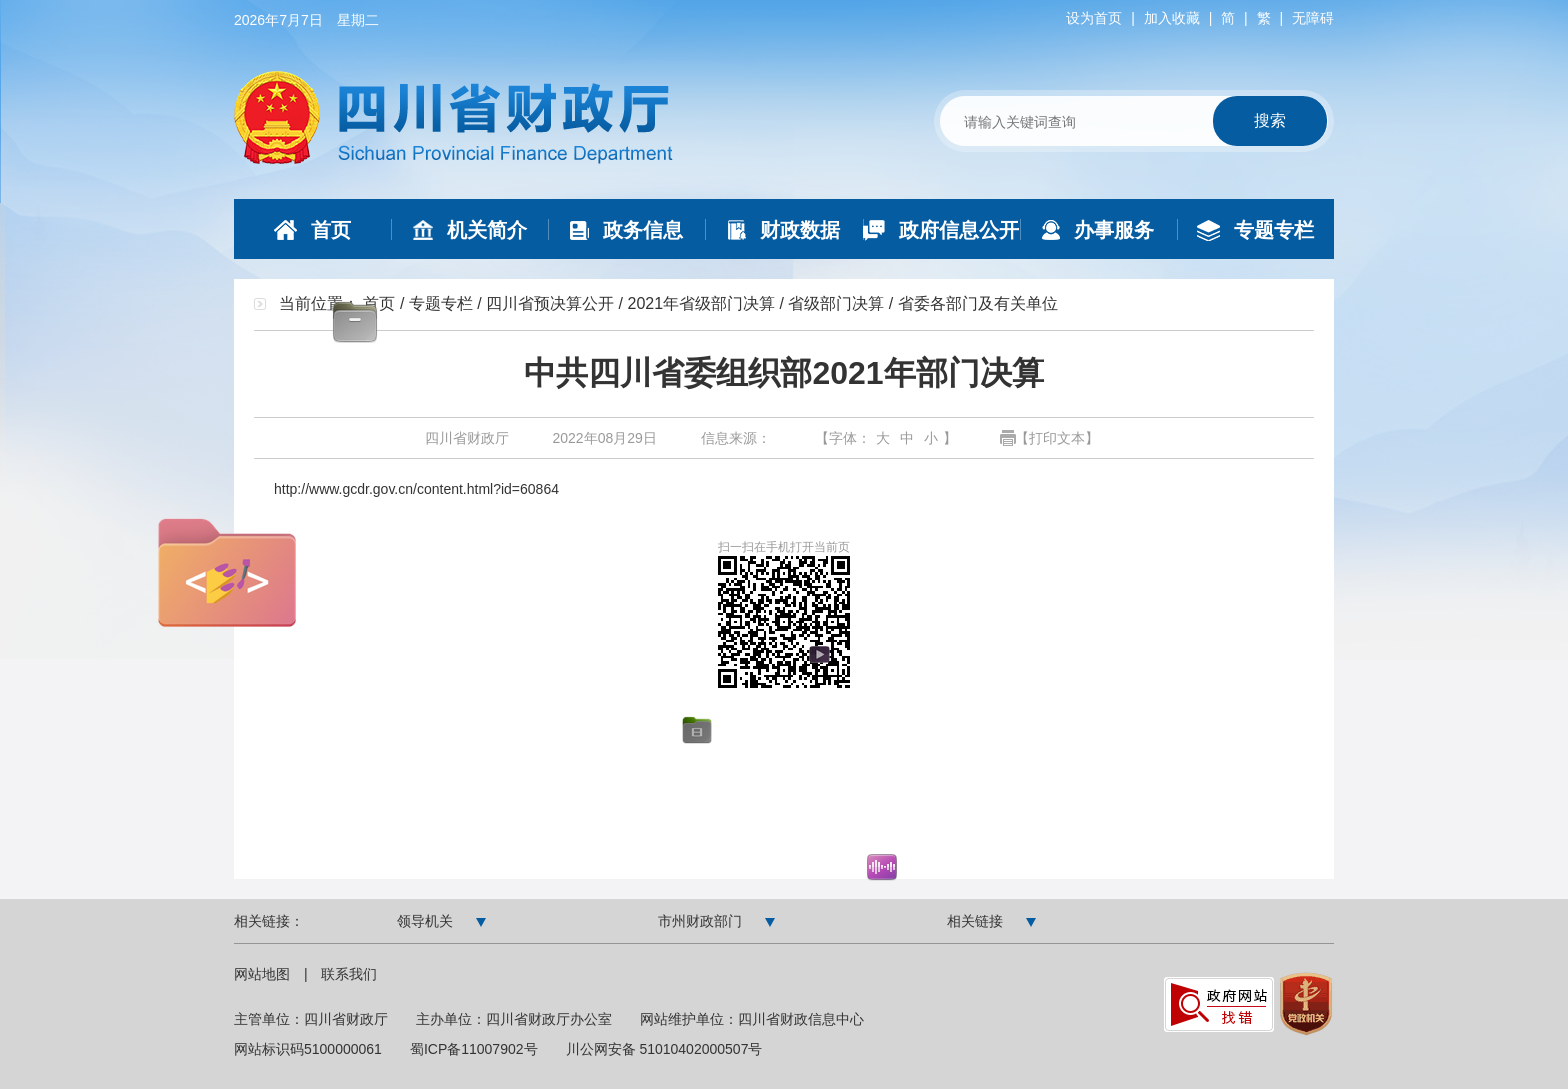 The height and width of the screenshot is (1089, 1568). Describe the element at coordinates (355, 322) in the screenshot. I see `open the file manager application` at that location.